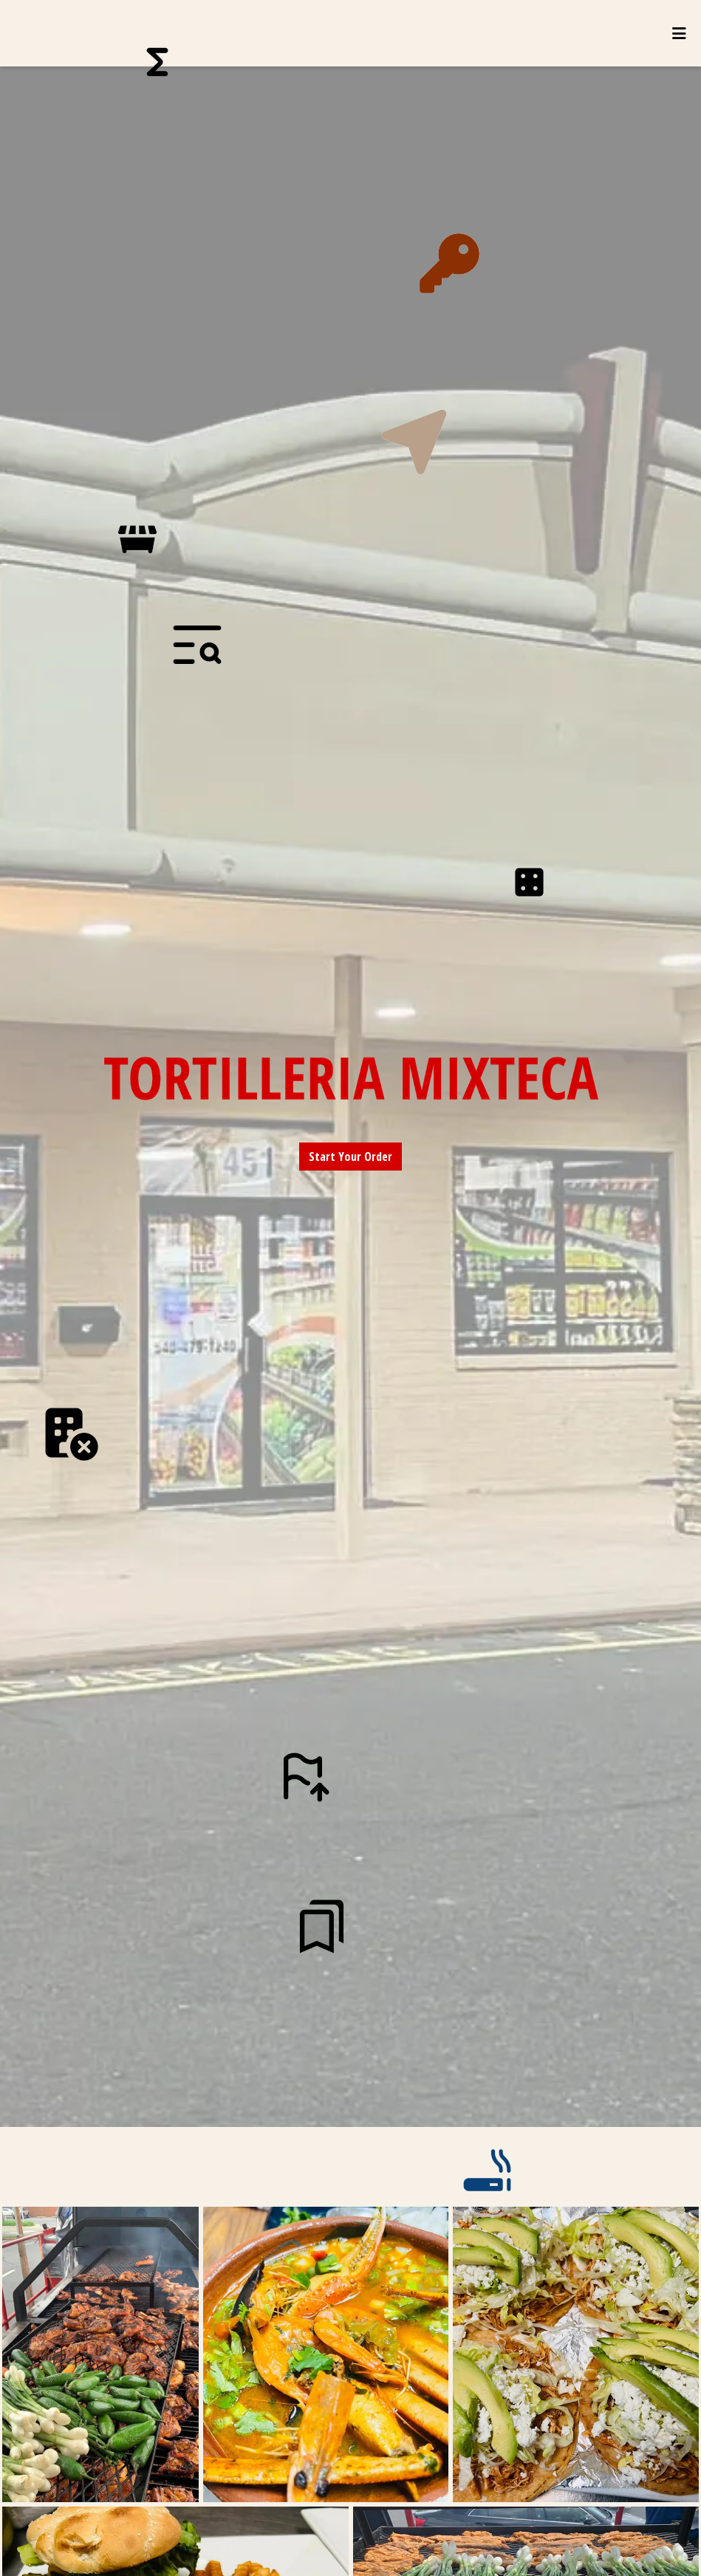 The width and height of the screenshot is (701, 2576). Describe the element at coordinates (487, 2170) in the screenshot. I see `indicates a designated smoking area` at that location.